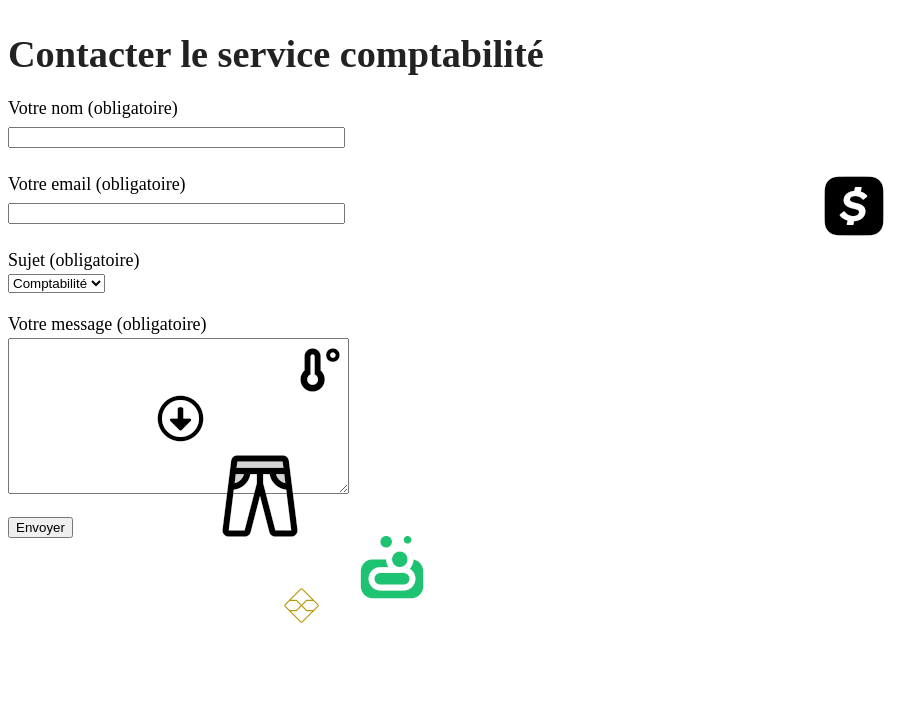  Describe the element at coordinates (180, 418) in the screenshot. I see `download a file or content` at that location.